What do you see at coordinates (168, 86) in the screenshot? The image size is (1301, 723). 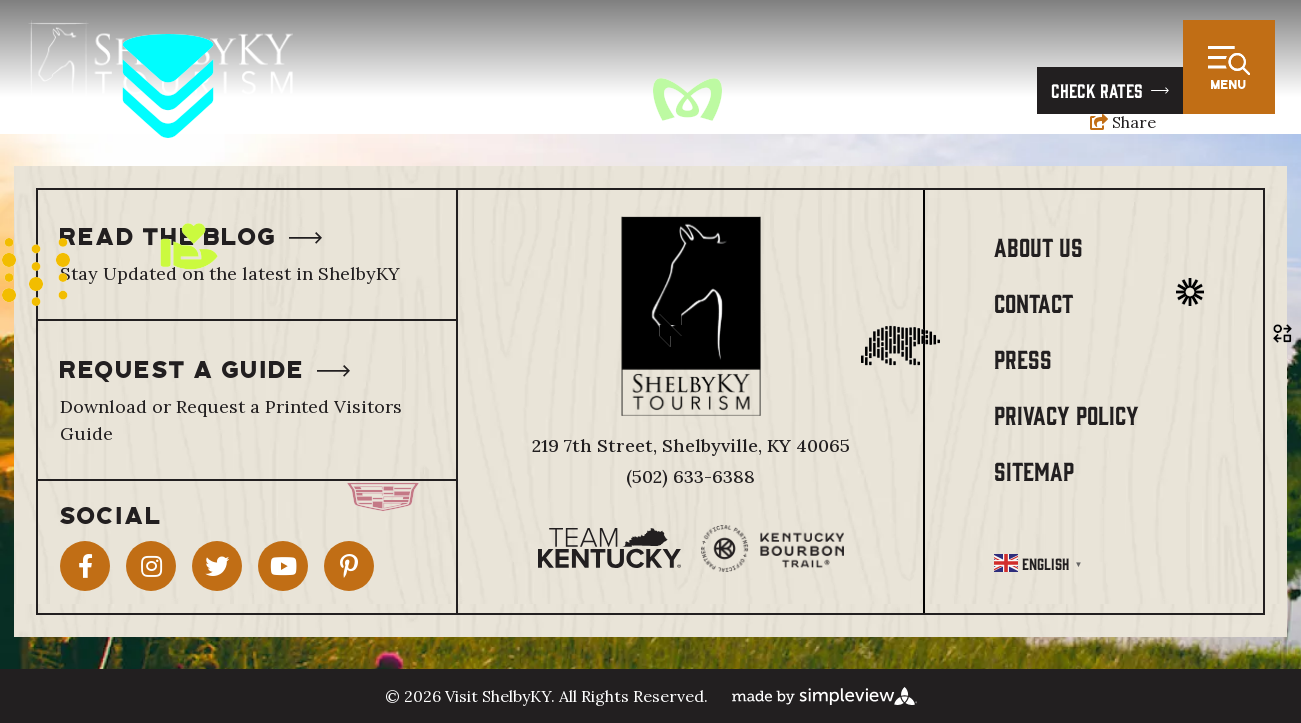 I see `VictoriaMetrics logo` at bounding box center [168, 86].